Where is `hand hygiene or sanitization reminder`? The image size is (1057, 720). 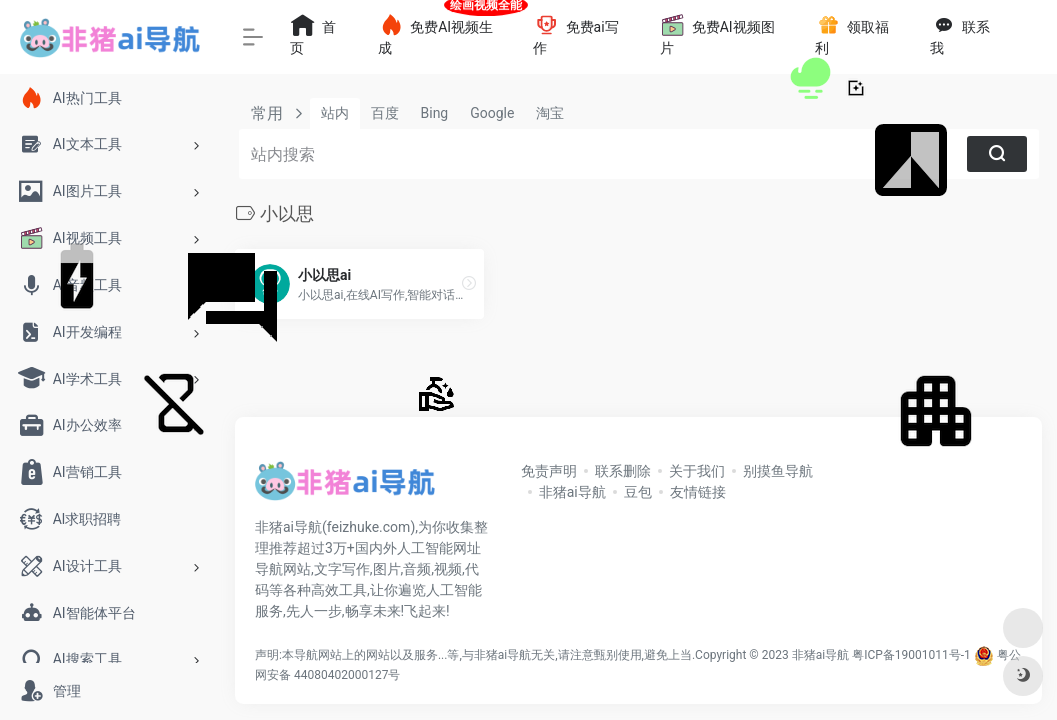
hand hygiene or sanitization reminder is located at coordinates (437, 394).